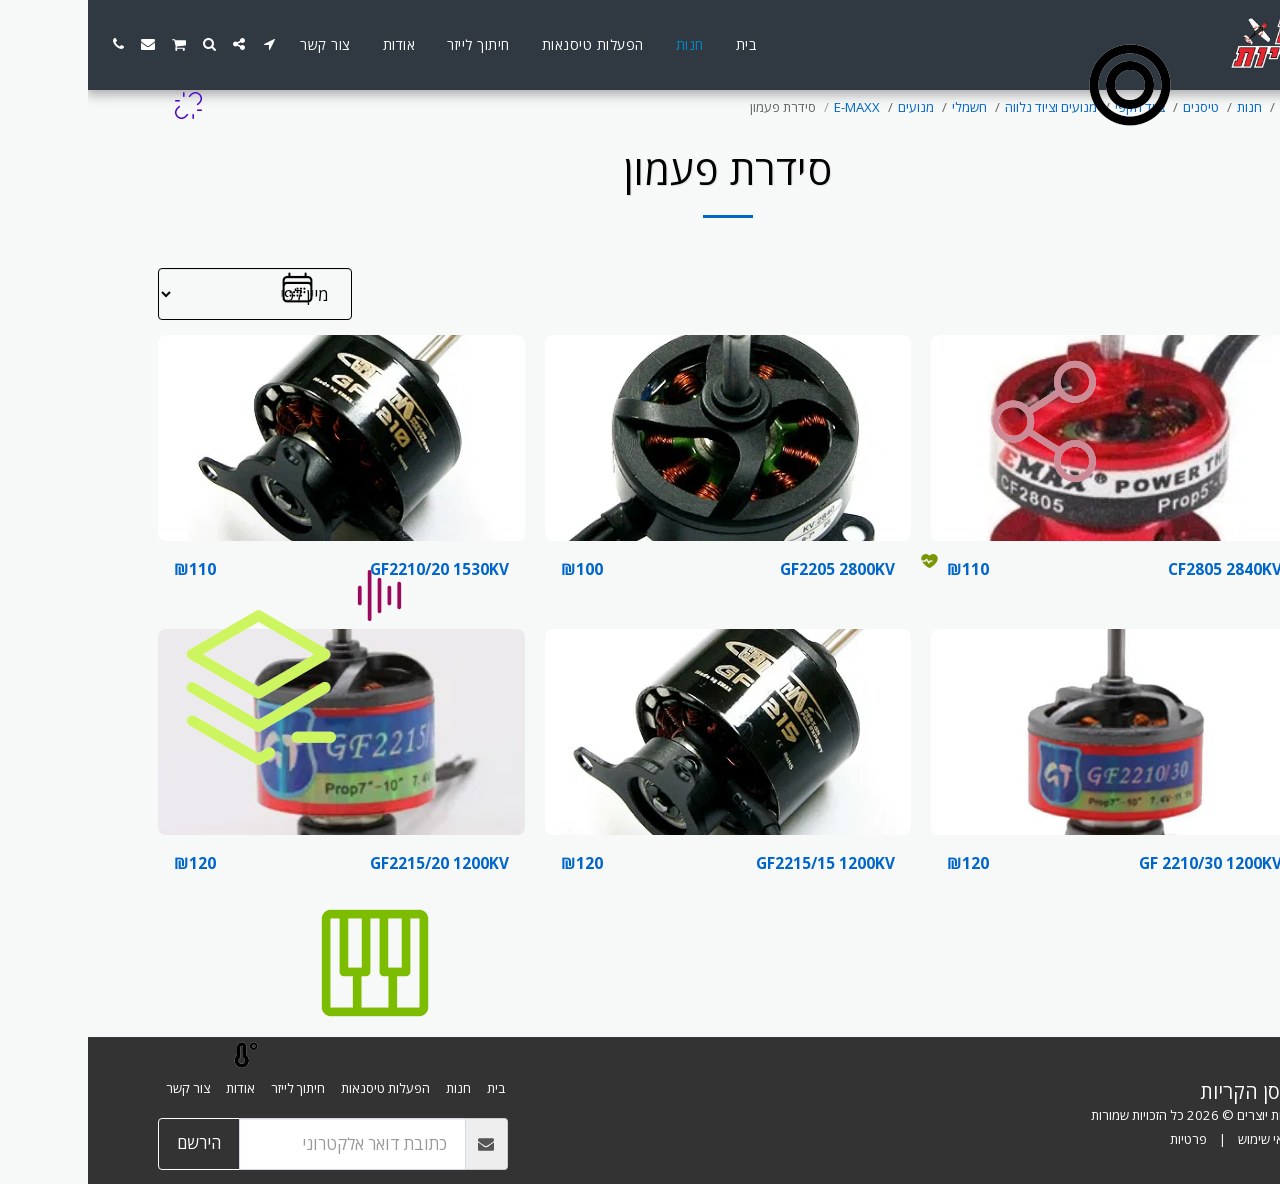  Describe the element at coordinates (929, 560) in the screenshot. I see `view health or fitness data` at that location.